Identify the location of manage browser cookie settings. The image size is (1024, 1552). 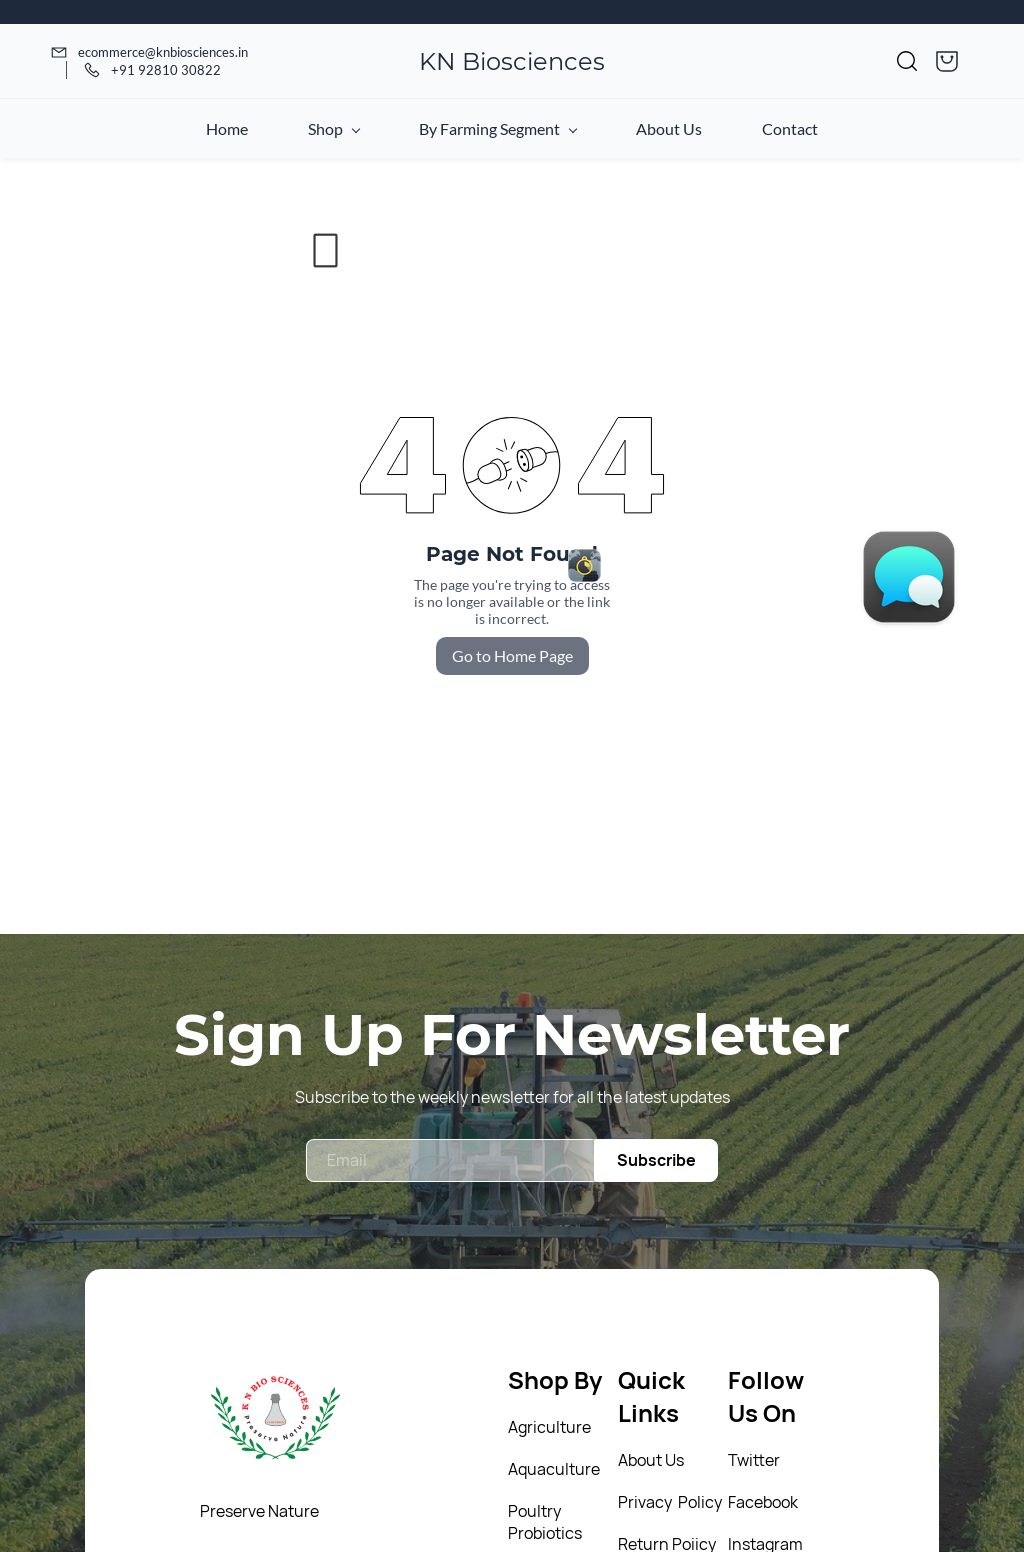
(584, 565).